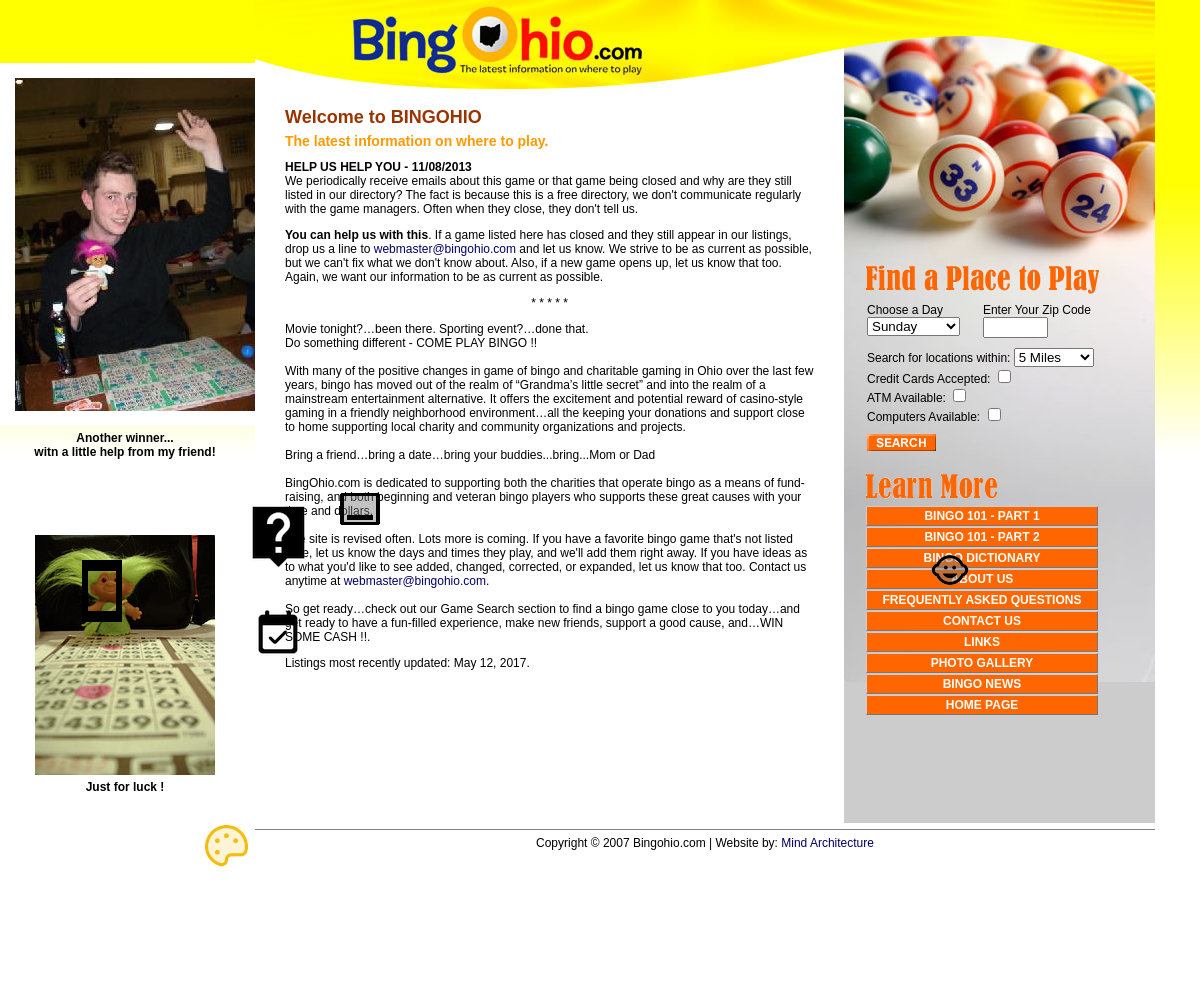  Describe the element at coordinates (950, 570) in the screenshot. I see `access child-friendly or kids mode settings` at that location.